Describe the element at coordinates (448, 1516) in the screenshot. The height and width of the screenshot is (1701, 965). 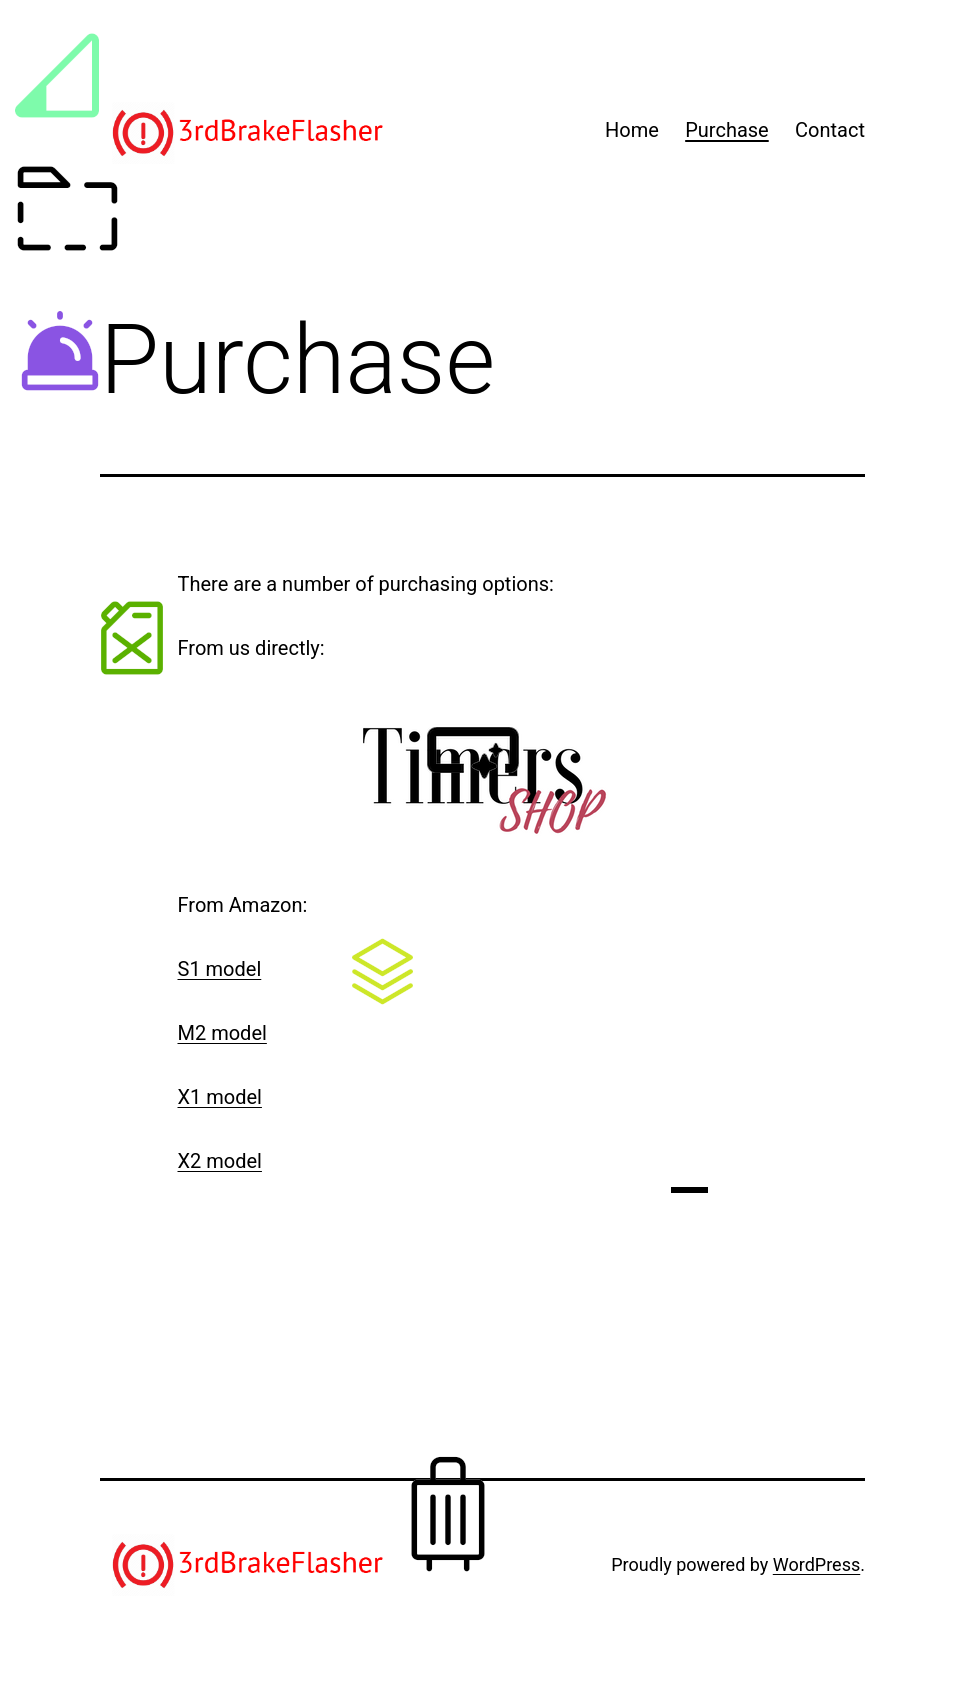
I see `manage travel or trip details` at that location.